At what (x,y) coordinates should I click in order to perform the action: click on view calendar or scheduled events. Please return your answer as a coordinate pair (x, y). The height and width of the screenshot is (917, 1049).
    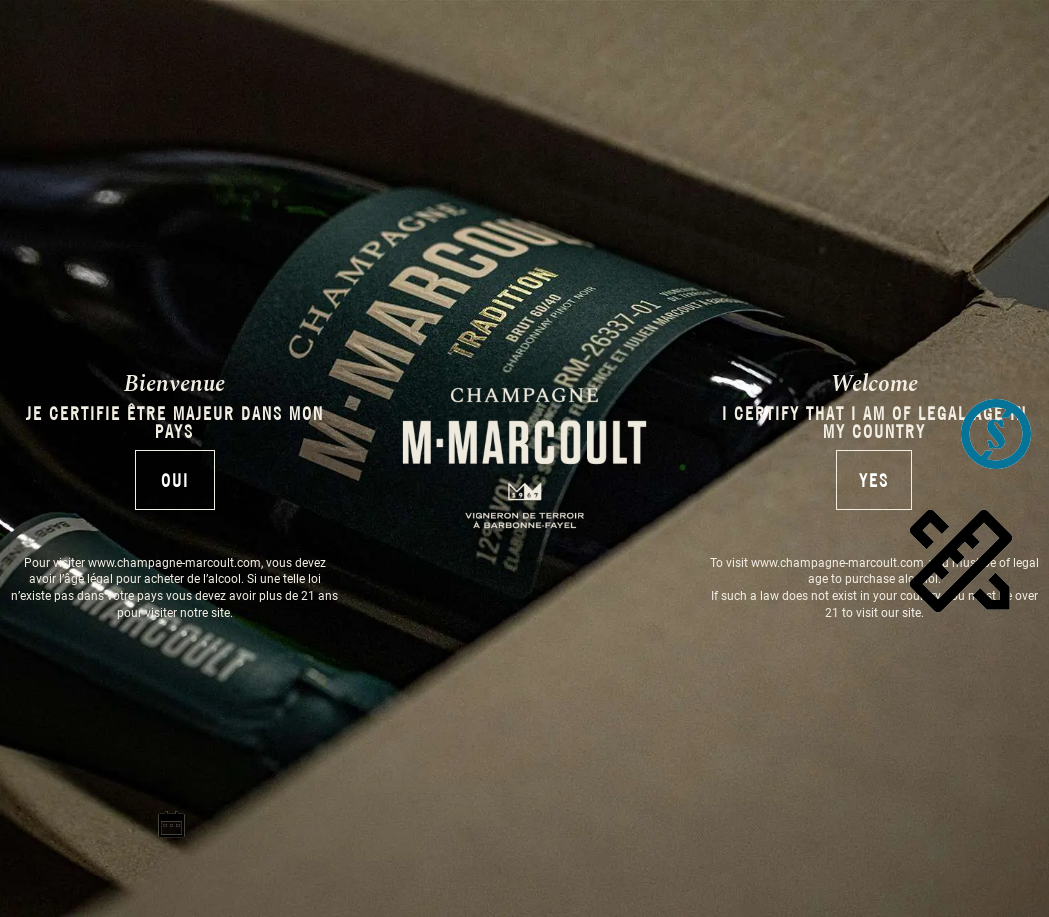
    Looking at the image, I should click on (171, 825).